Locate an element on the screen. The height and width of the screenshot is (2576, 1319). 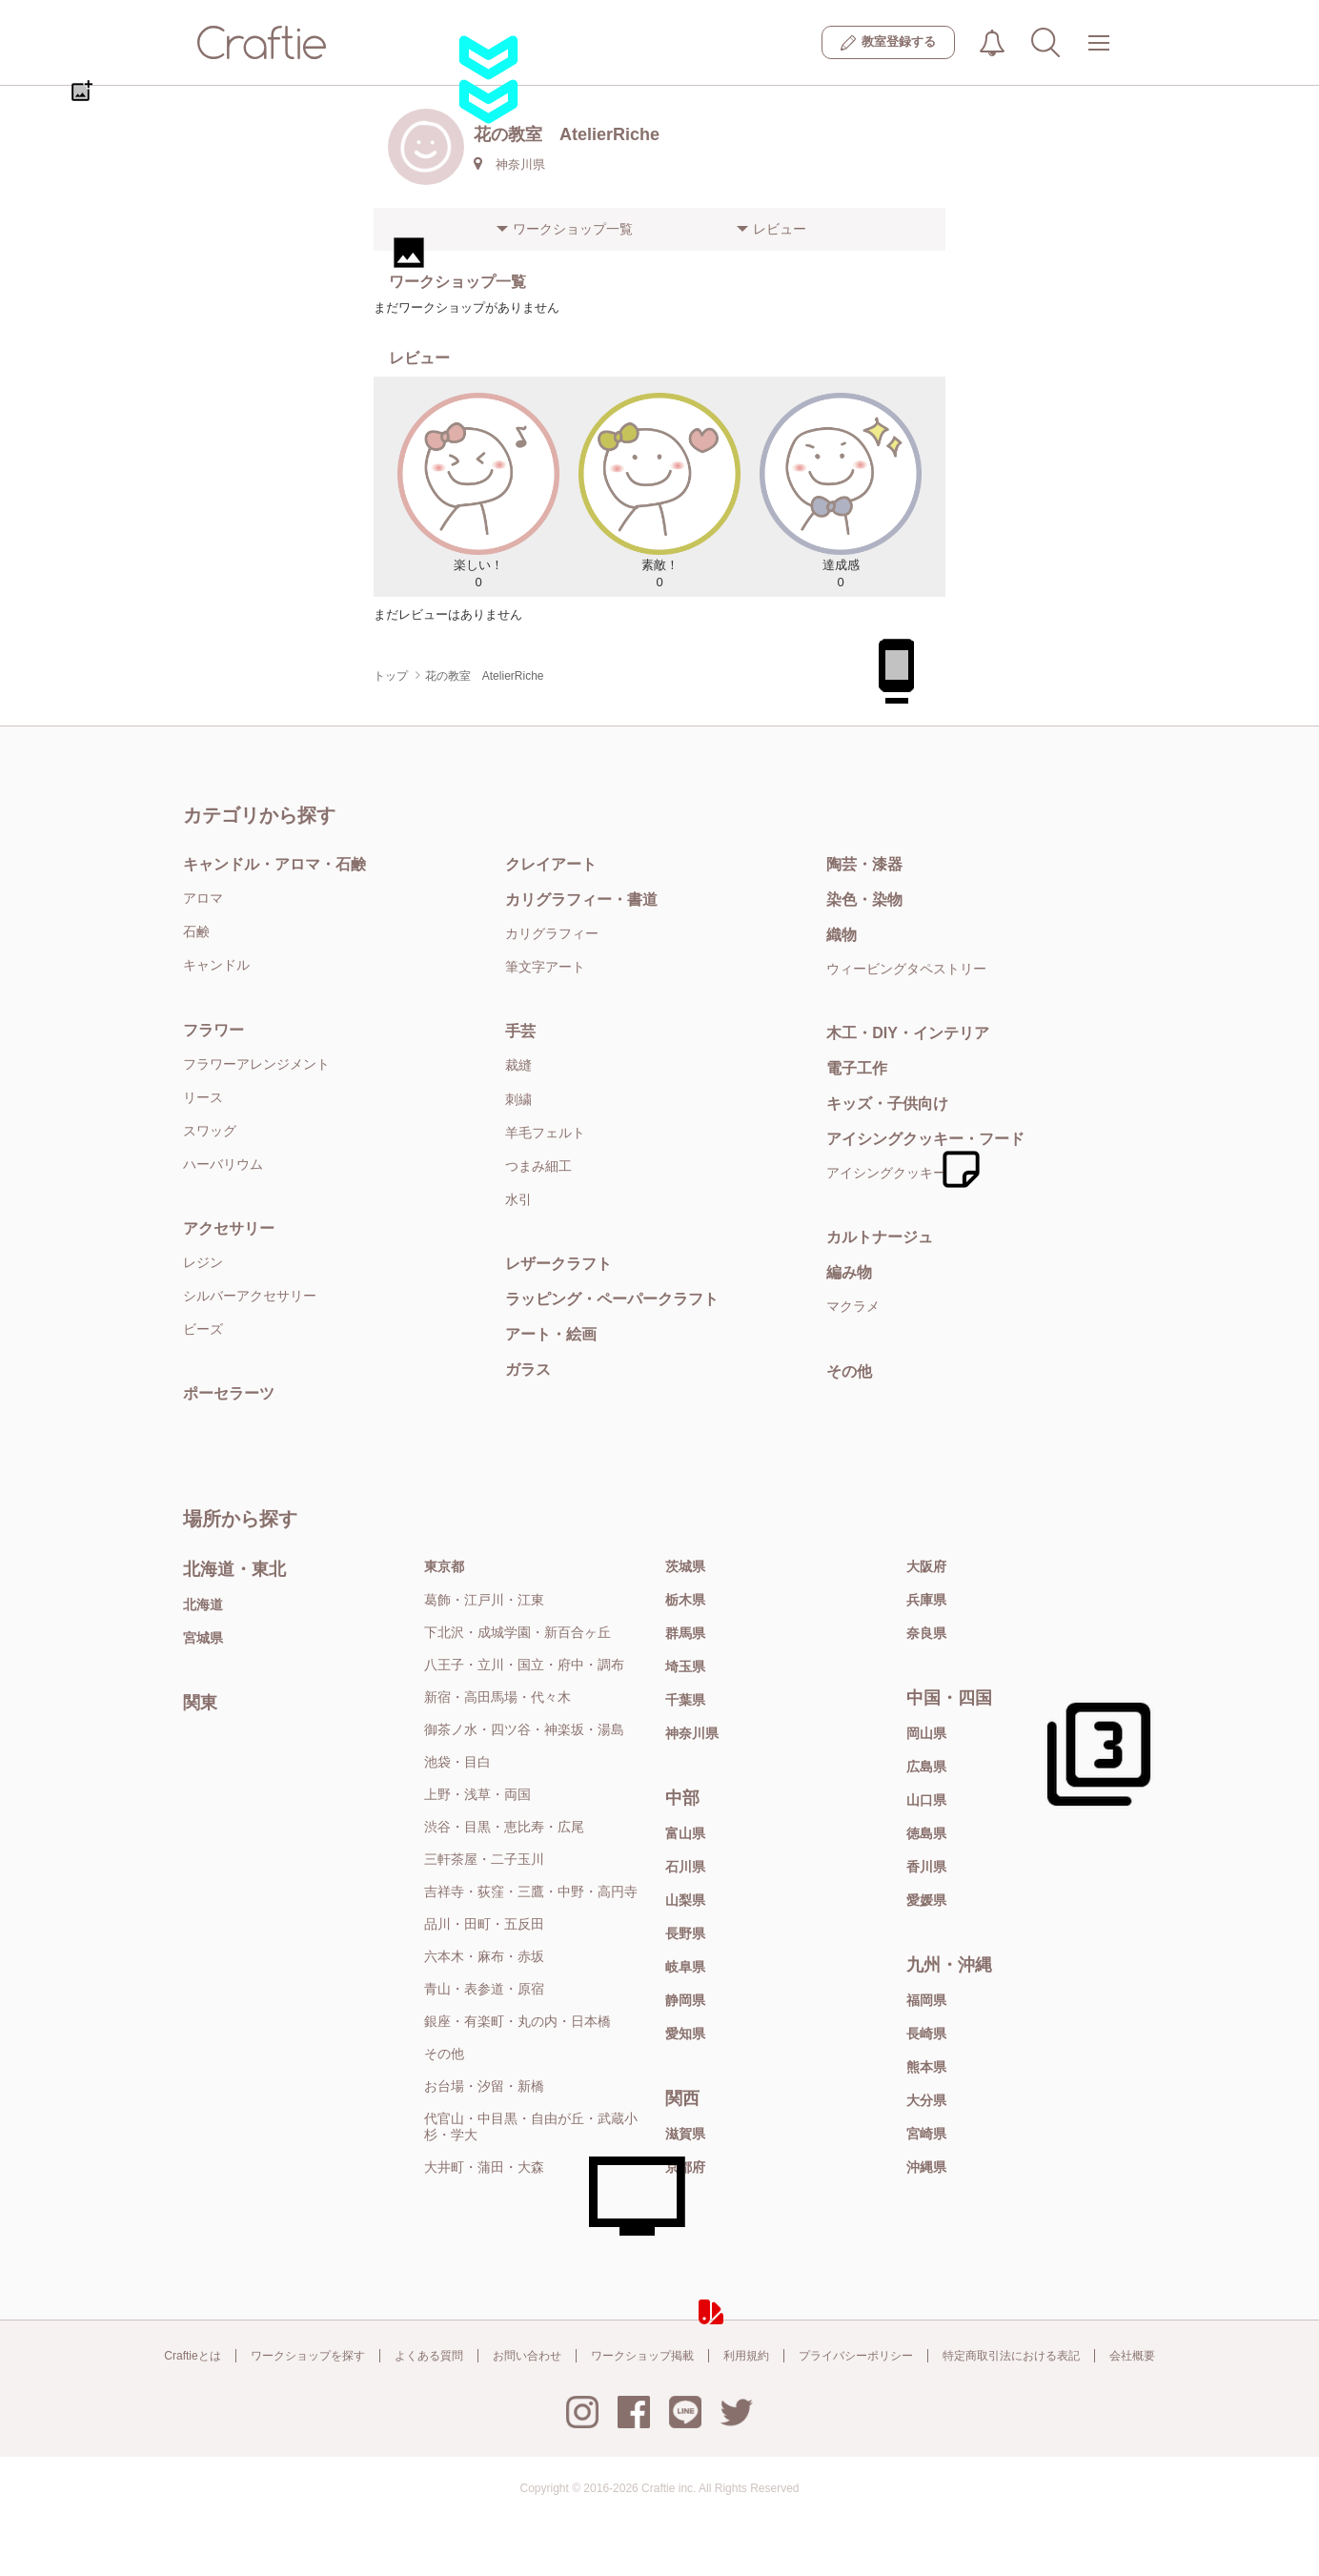
create a new note is located at coordinates (961, 1169).